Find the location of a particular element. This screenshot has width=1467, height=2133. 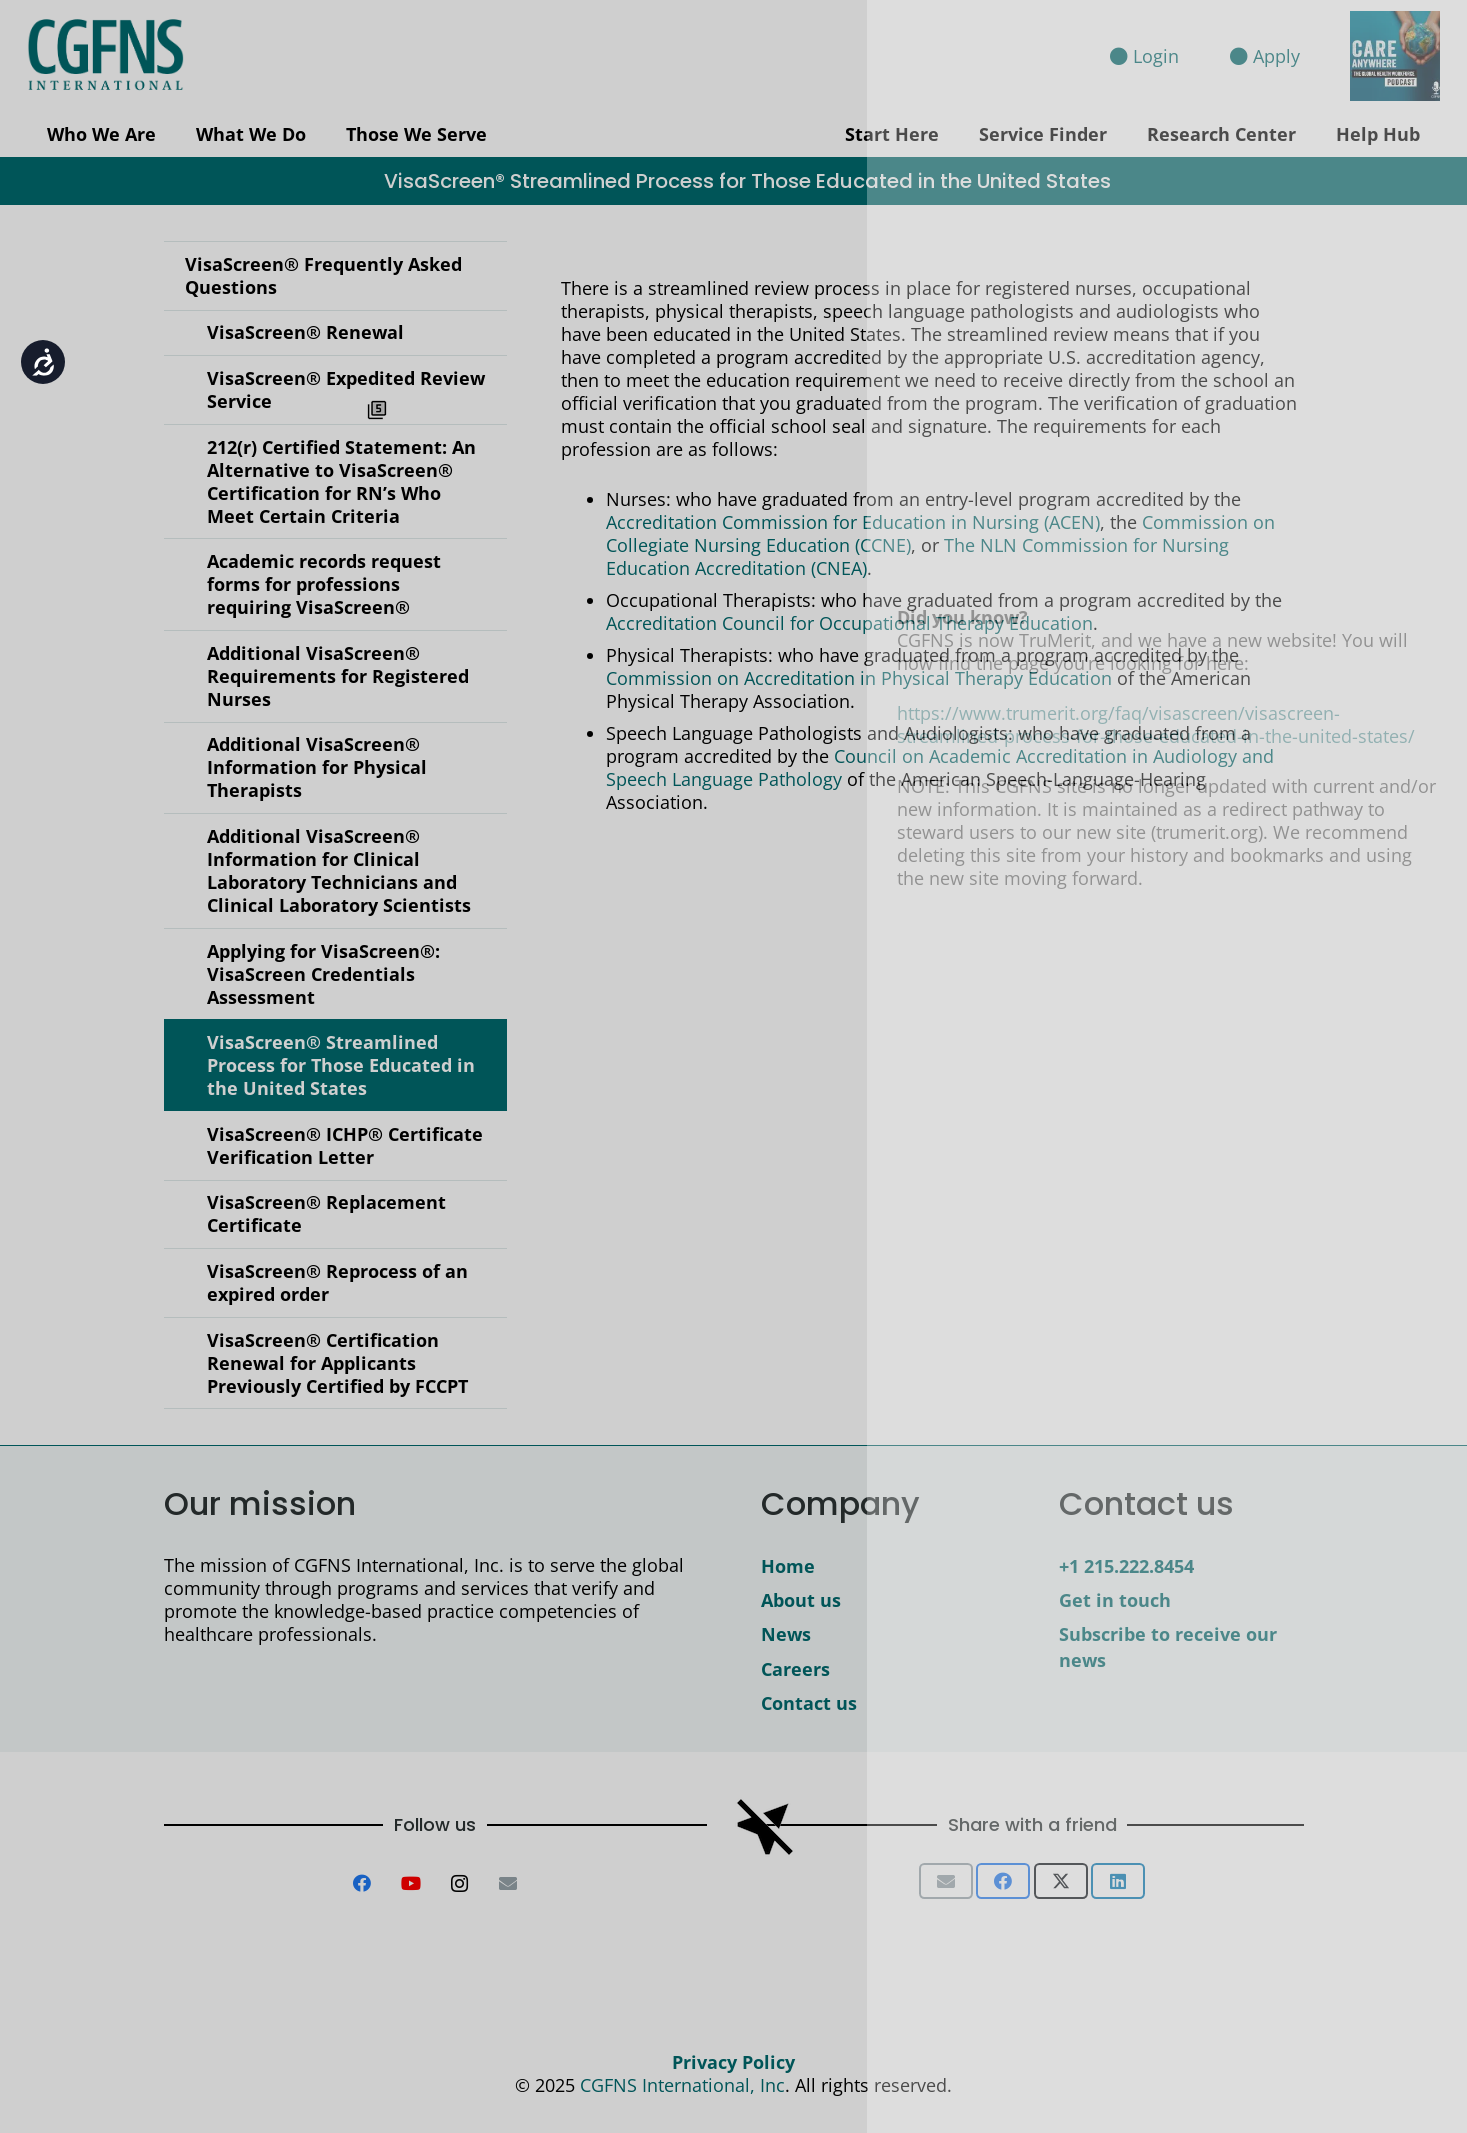

location sharing is disabled is located at coordinates (763, 1829).